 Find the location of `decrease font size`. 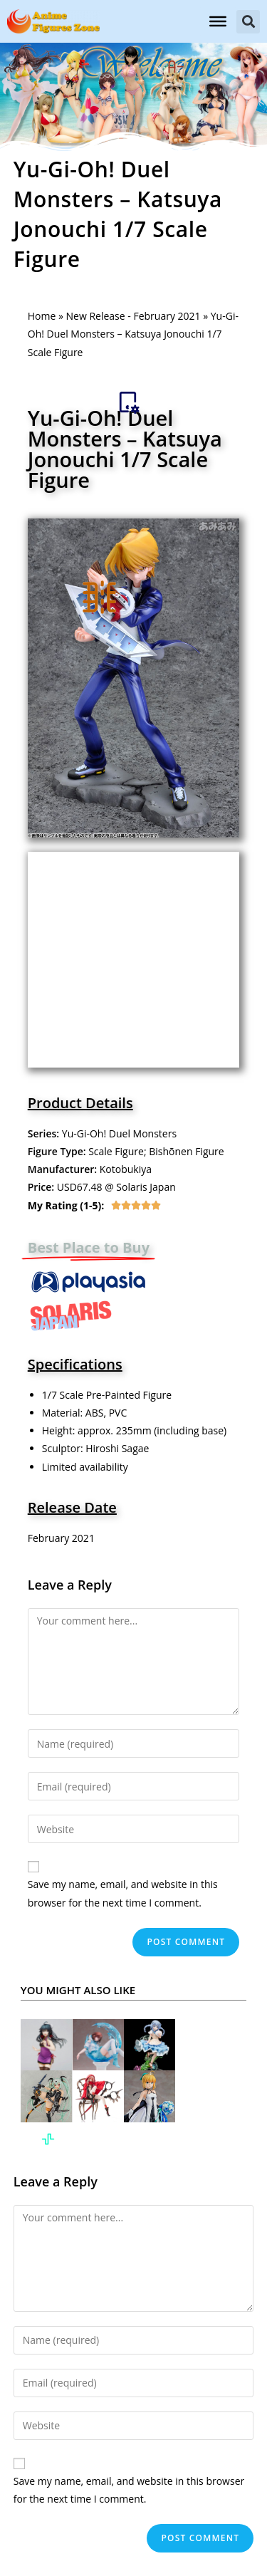

decrease font size is located at coordinates (175, 66).